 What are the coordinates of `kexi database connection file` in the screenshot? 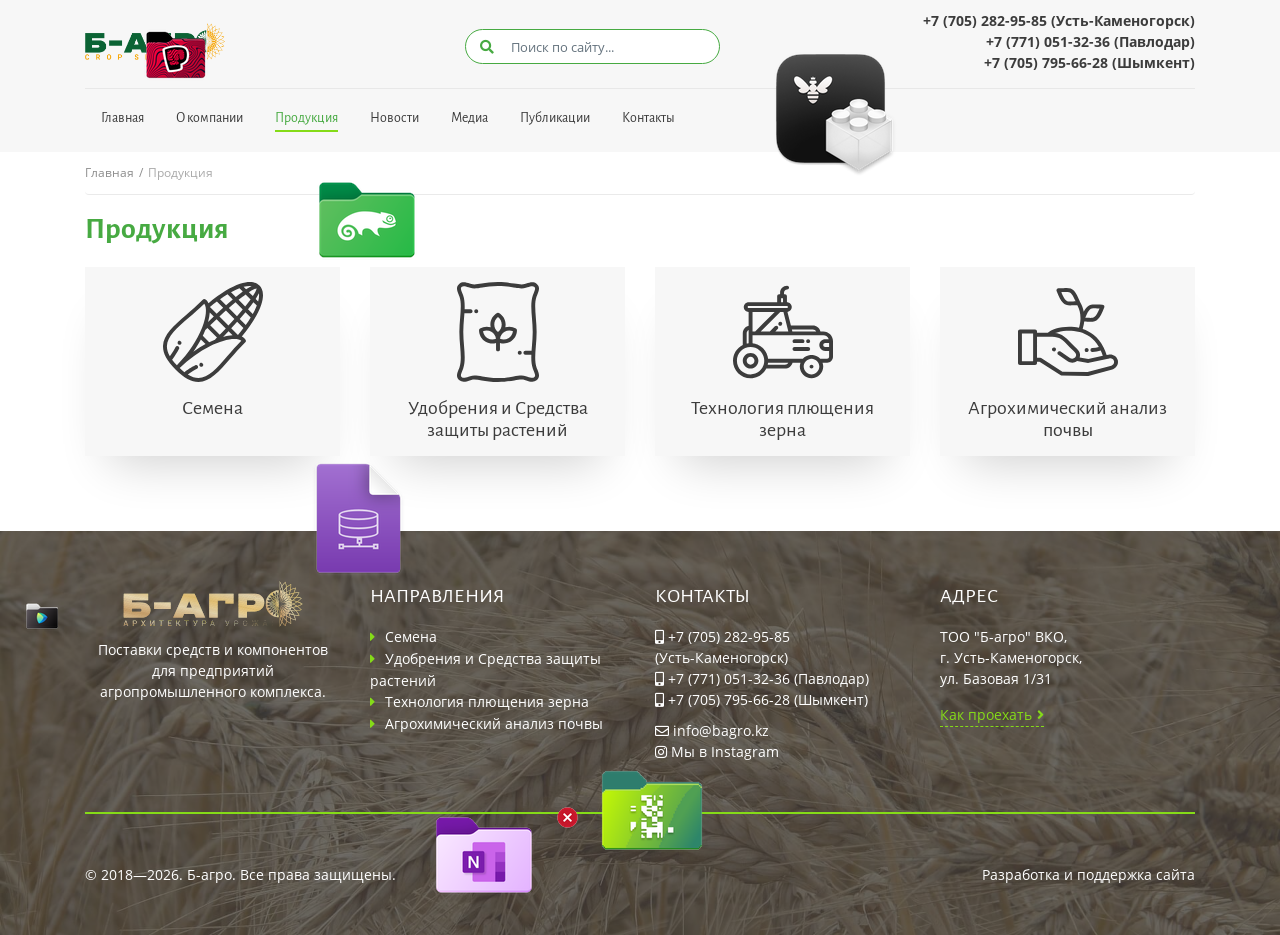 It's located at (358, 520).